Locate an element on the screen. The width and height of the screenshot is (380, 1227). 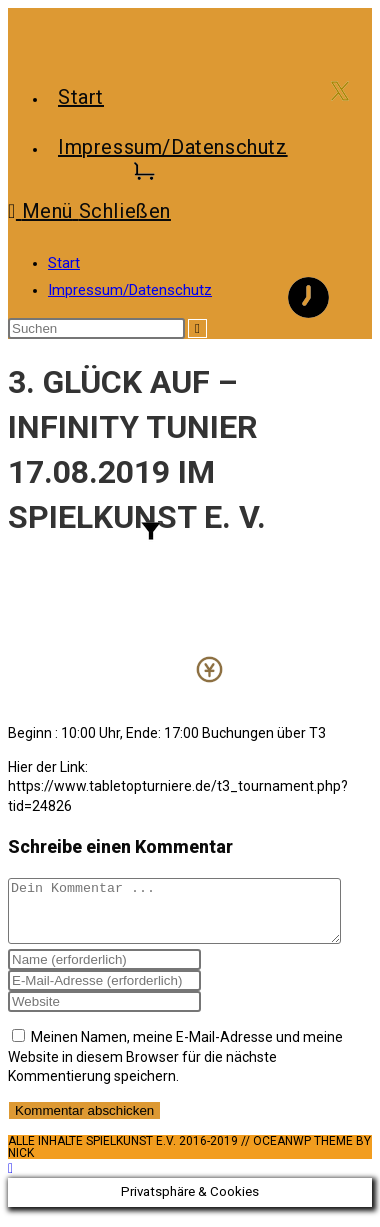
make a payment in chinese yuan is located at coordinates (209, 669).